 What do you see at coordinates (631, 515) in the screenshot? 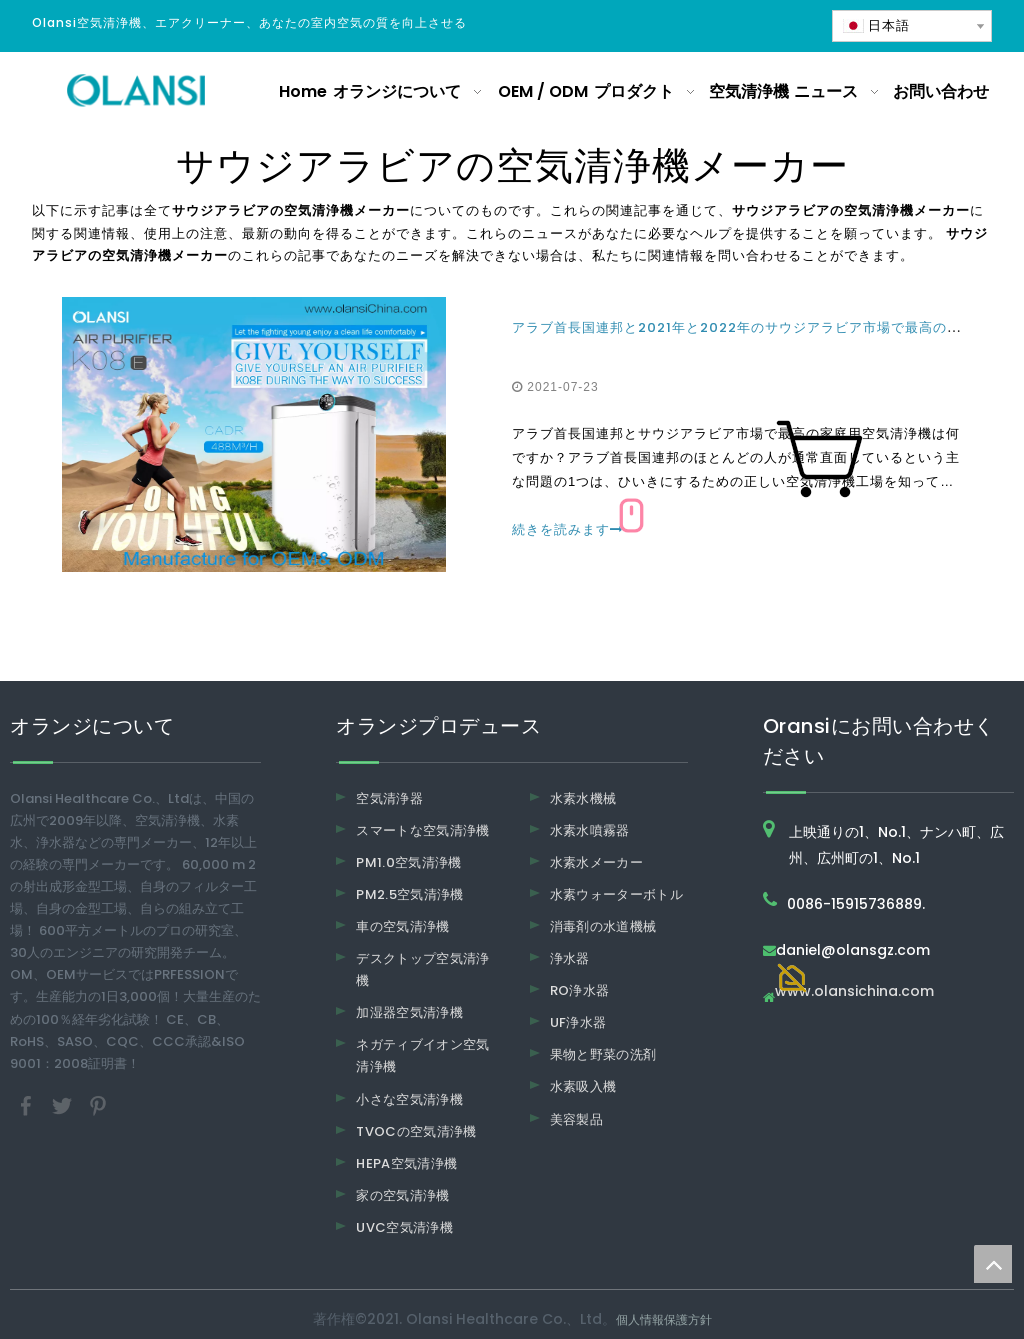
I see `mouse input device settings` at bounding box center [631, 515].